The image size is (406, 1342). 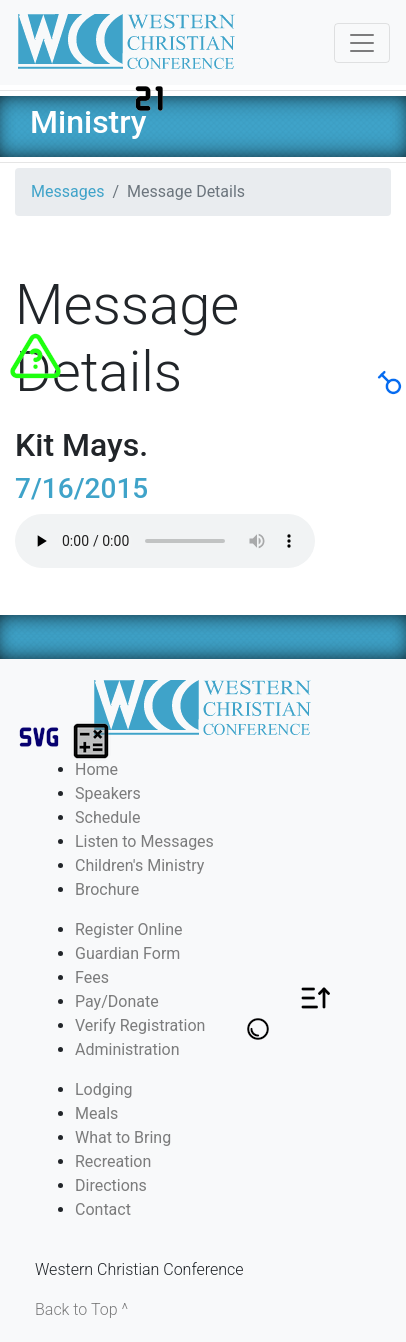 What do you see at coordinates (150, 98) in the screenshot?
I see `indicates 21 notifications or unread items` at bounding box center [150, 98].